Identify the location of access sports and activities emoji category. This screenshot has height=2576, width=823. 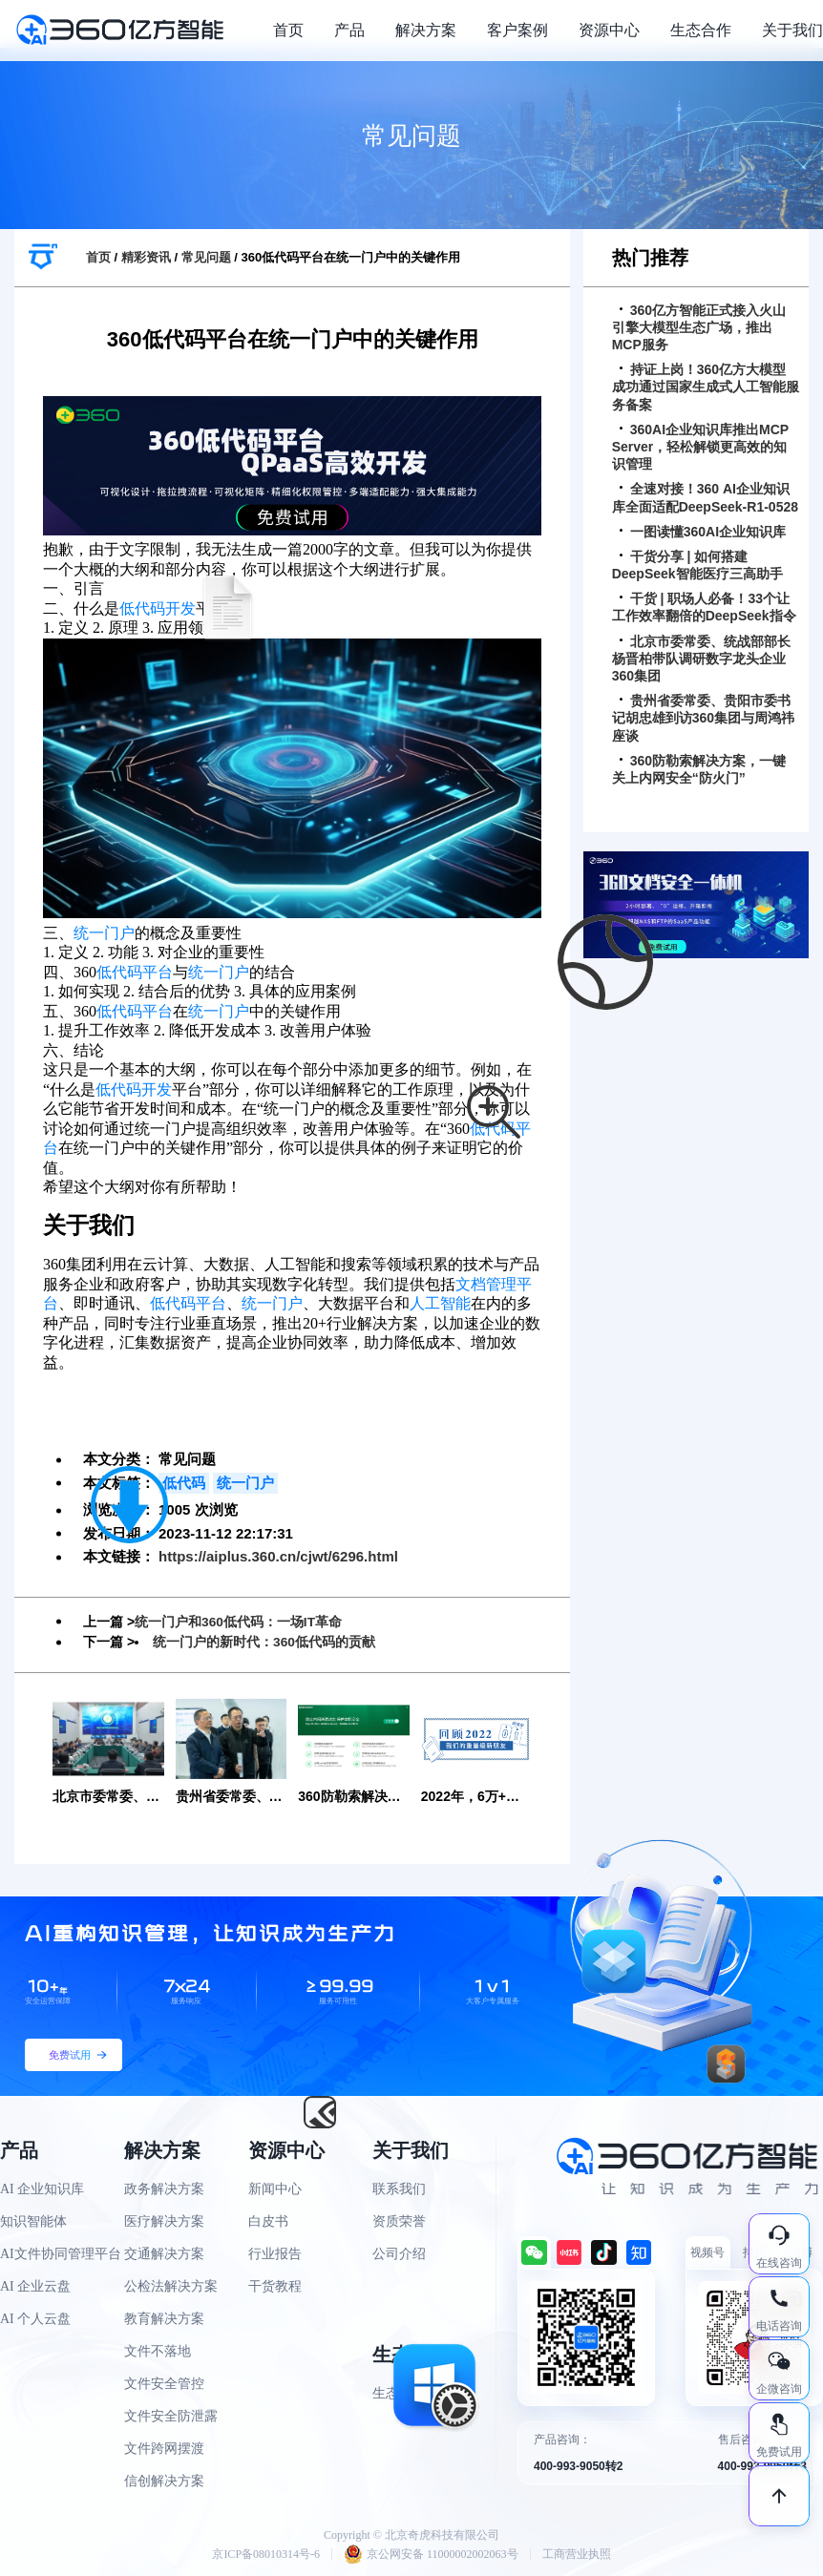
(605, 962).